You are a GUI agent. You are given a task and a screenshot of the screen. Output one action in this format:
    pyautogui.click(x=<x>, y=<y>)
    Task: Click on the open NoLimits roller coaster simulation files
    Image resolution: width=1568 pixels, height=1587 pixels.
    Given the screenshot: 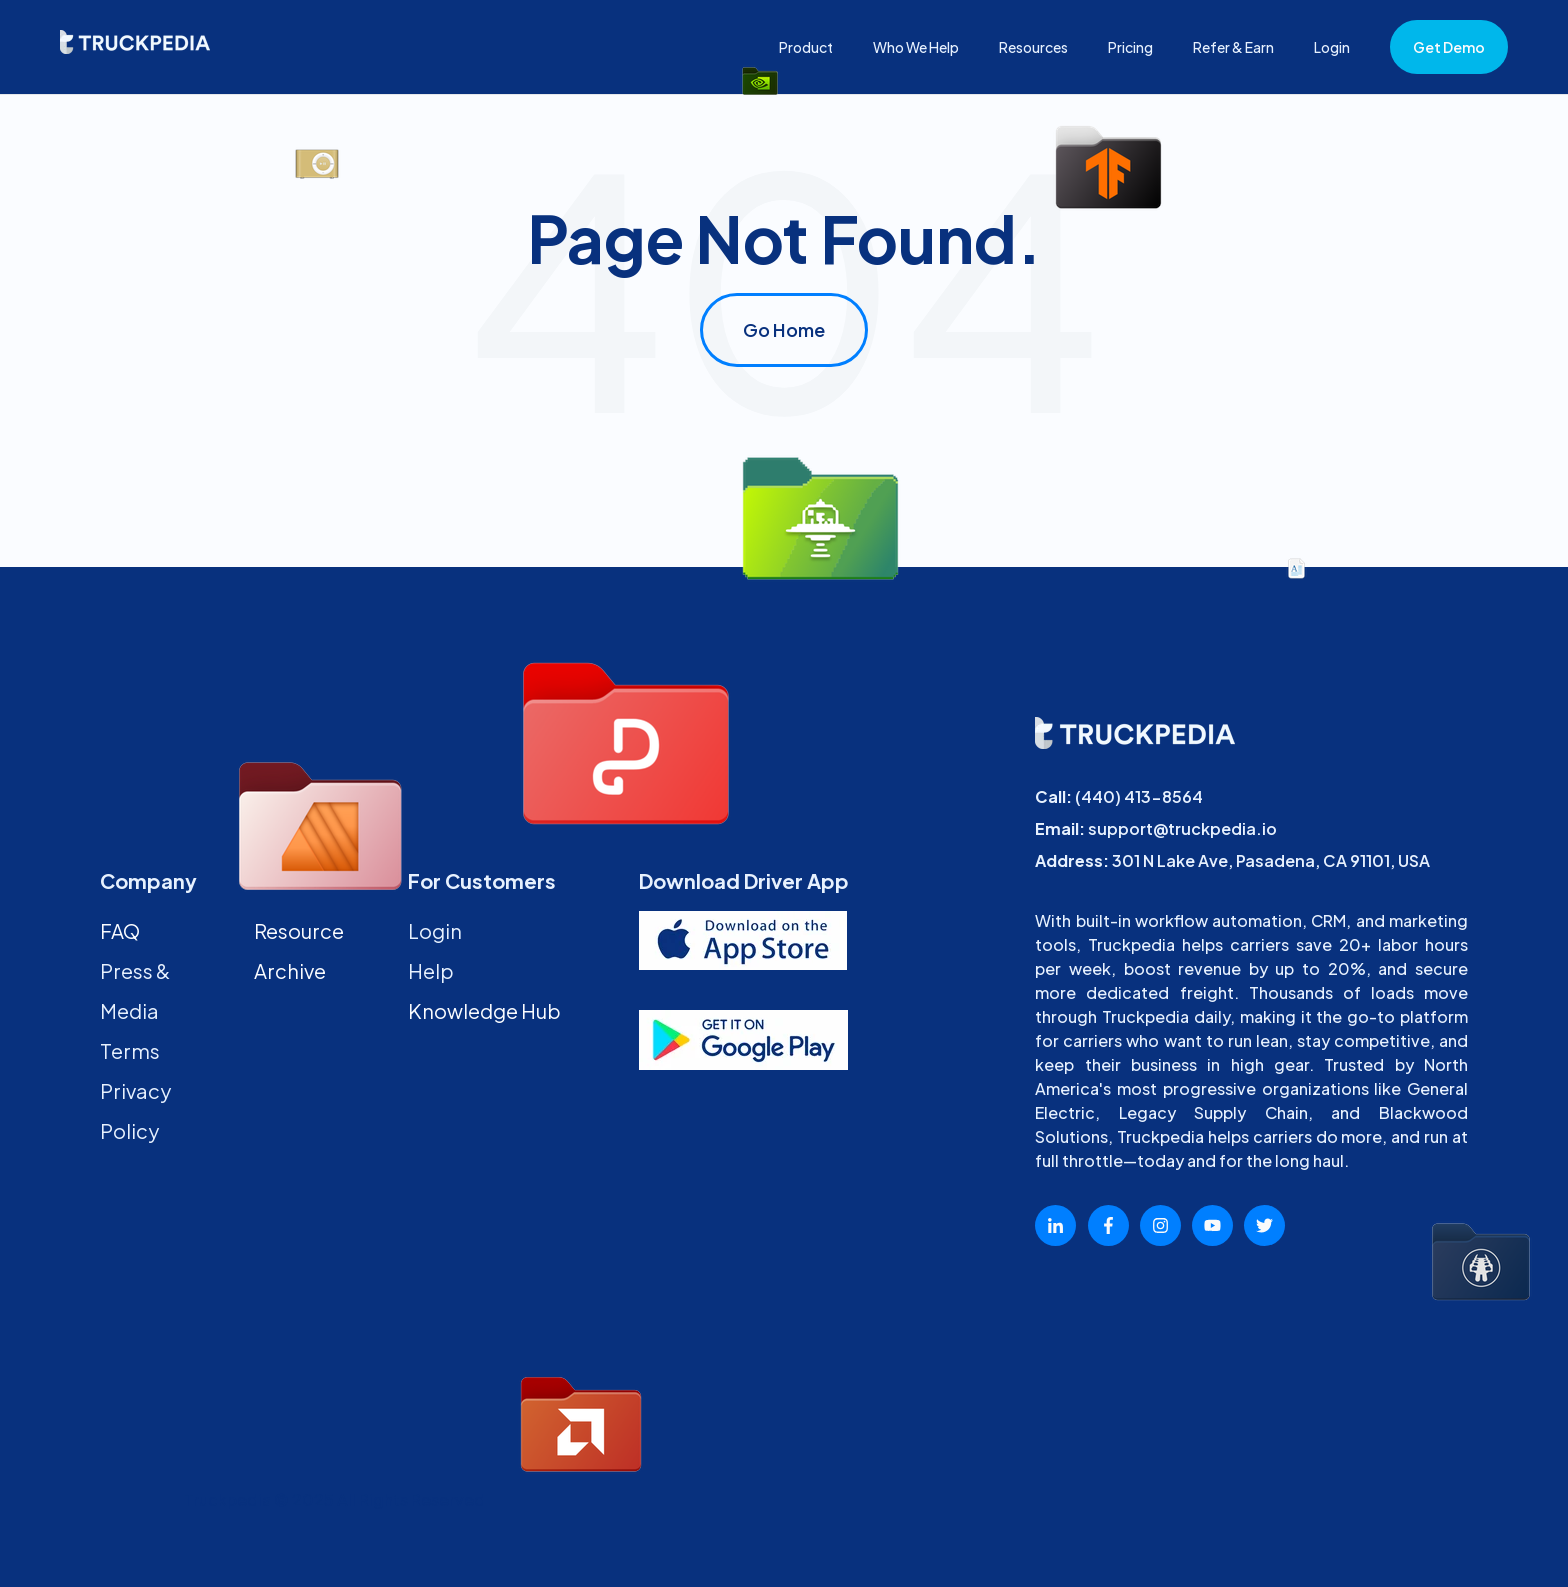 What is the action you would take?
    pyautogui.click(x=1480, y=1264)
    